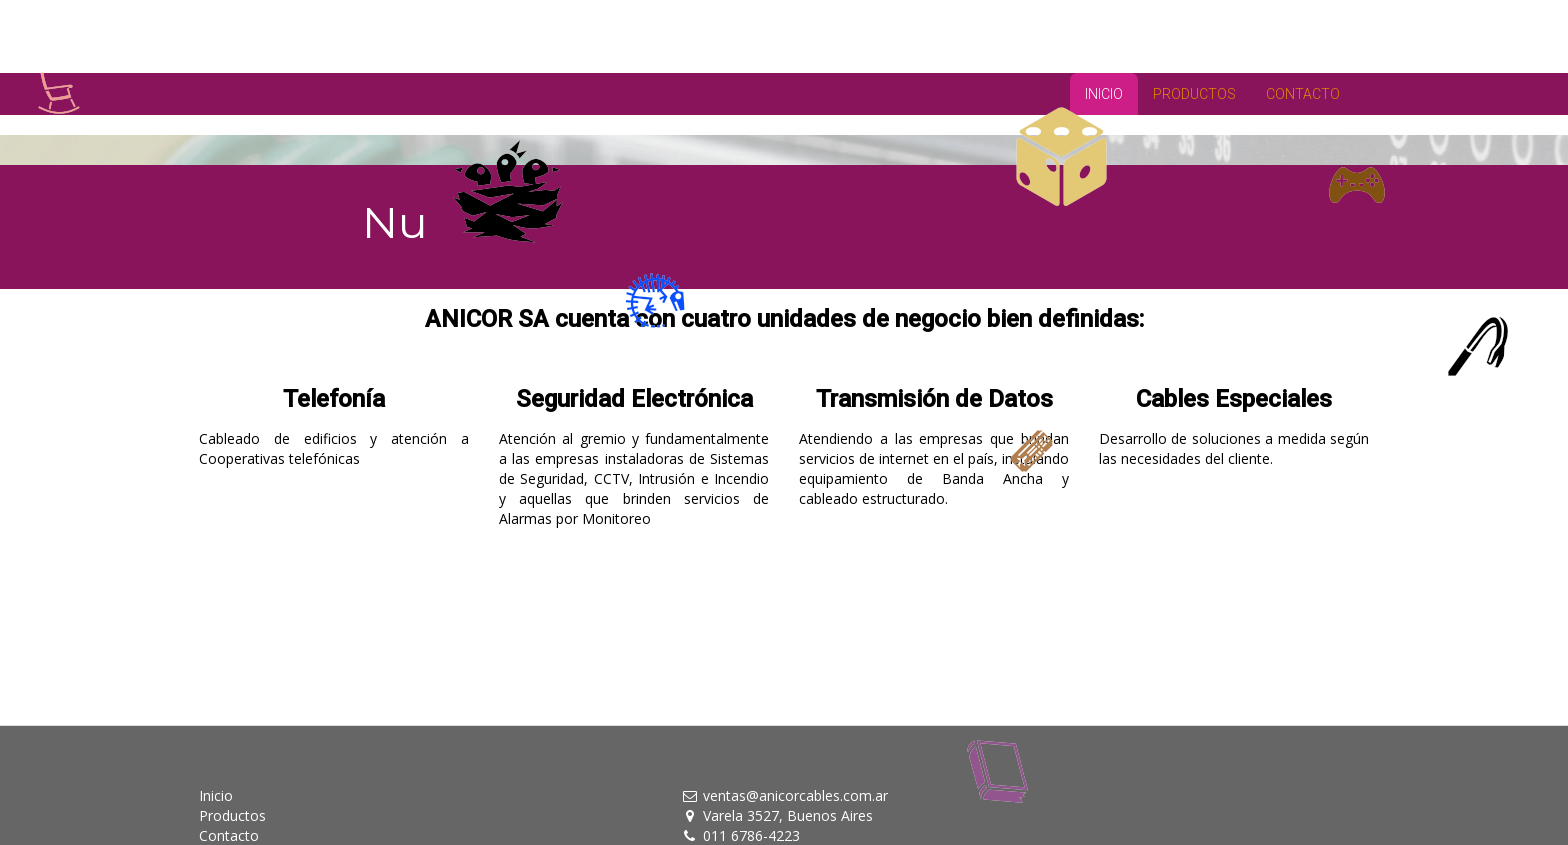  I want to click on view your boarding pass, so click(1032, 451).